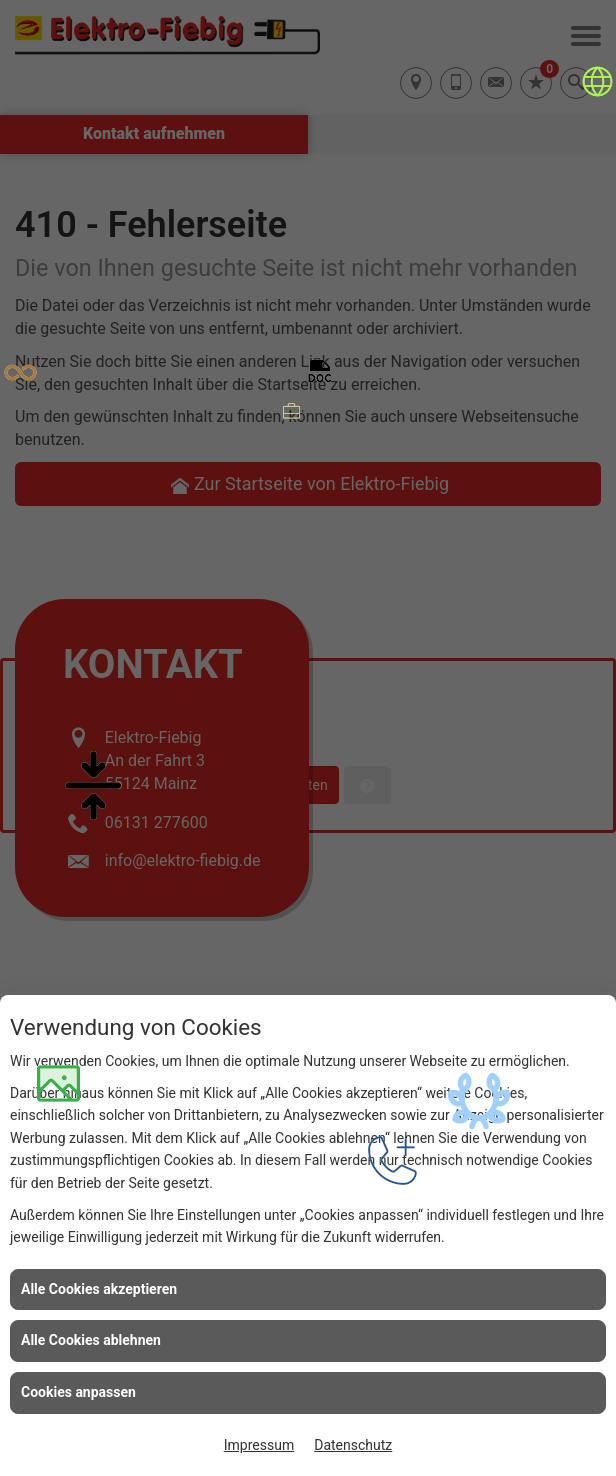 The width and height of the screenshot is (616, 1476). Describe the element at coordinates (291, 411) in the screenshot. I see `access travel or trip details` at that location.